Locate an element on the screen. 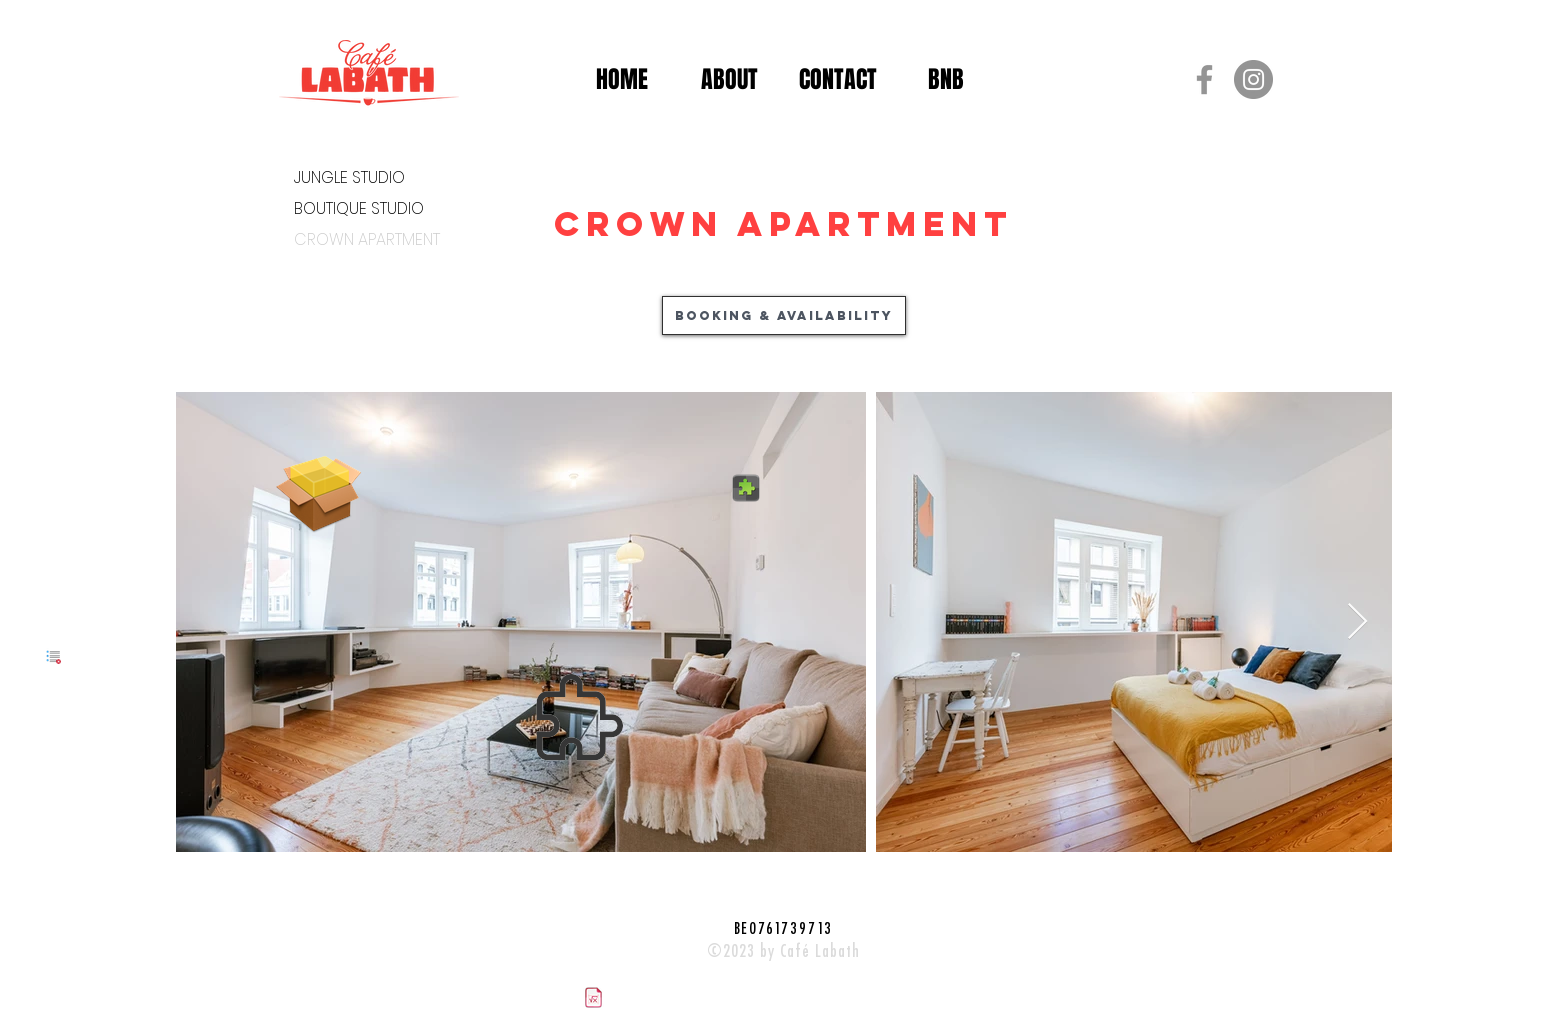  open installer package is located at coordinates (320, 493).